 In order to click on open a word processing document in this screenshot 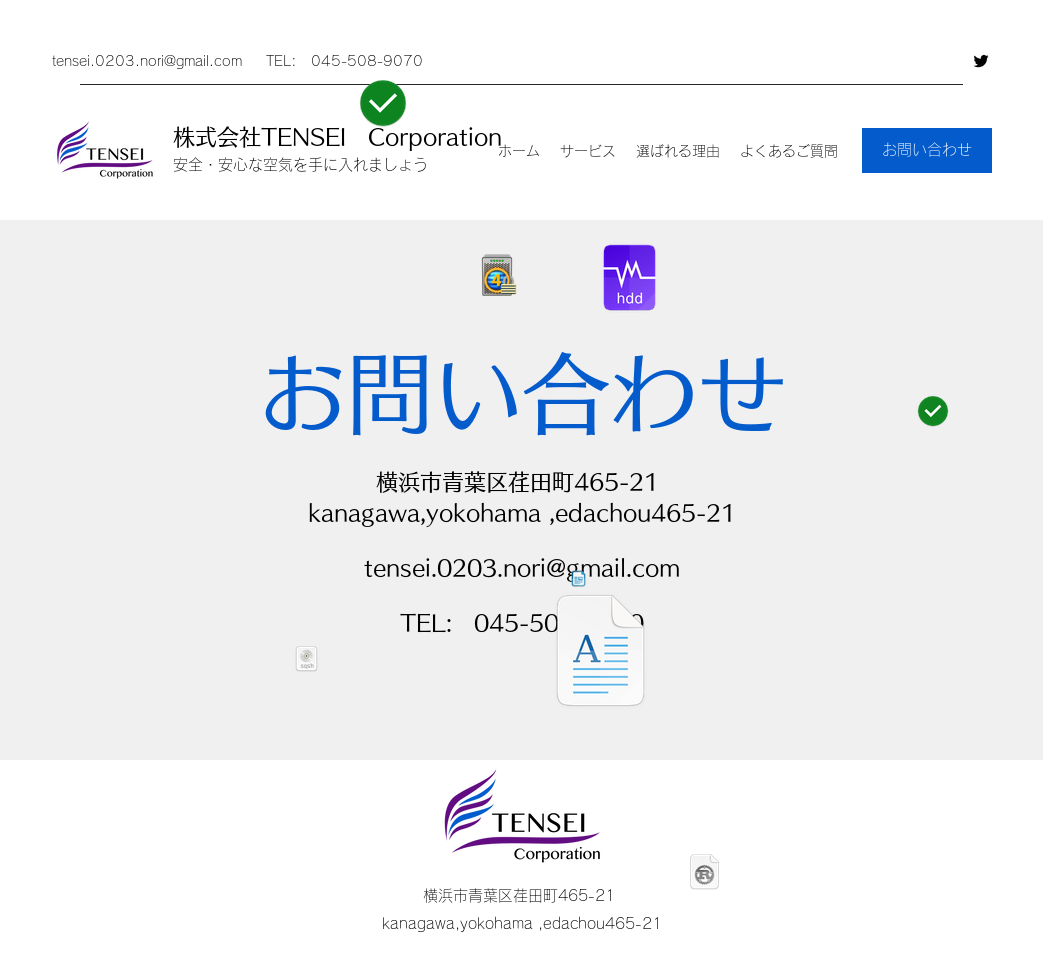, I will do `click(600, 650)`.